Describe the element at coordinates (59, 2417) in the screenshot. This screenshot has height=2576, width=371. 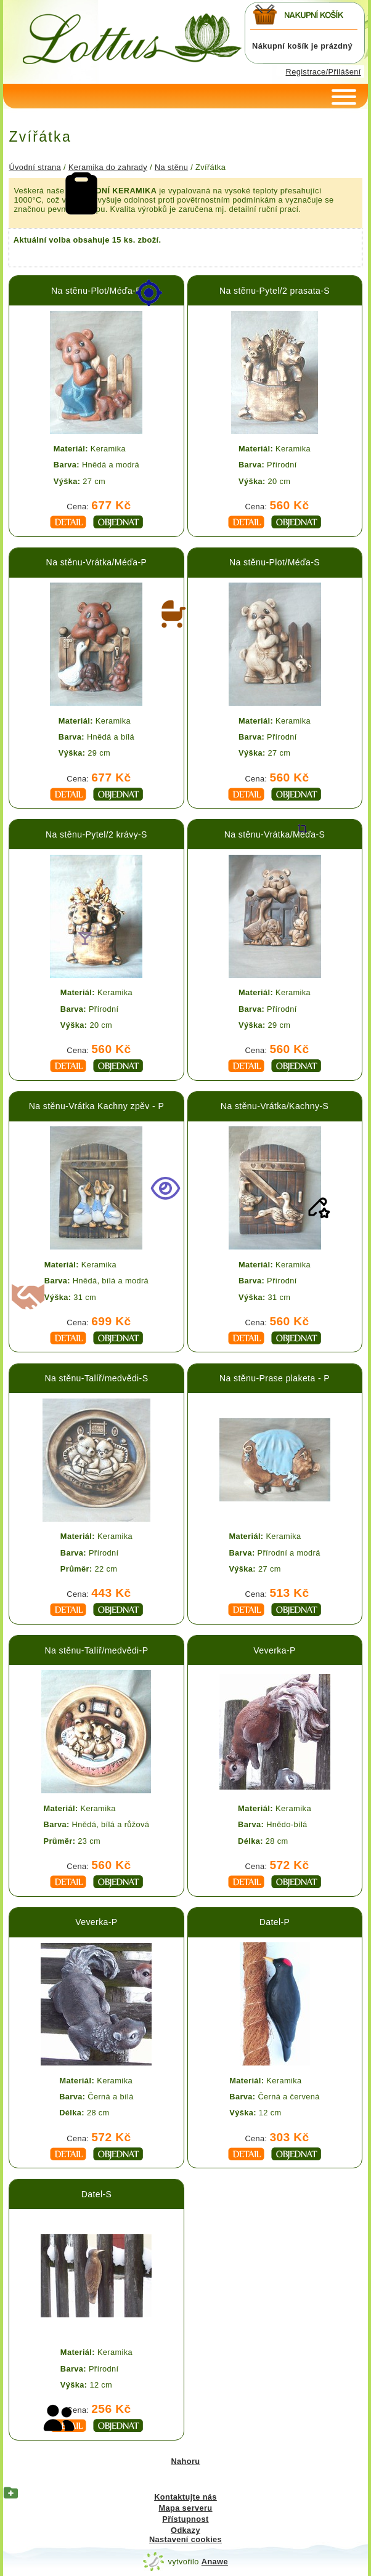
I see `view your friends list` at that location.